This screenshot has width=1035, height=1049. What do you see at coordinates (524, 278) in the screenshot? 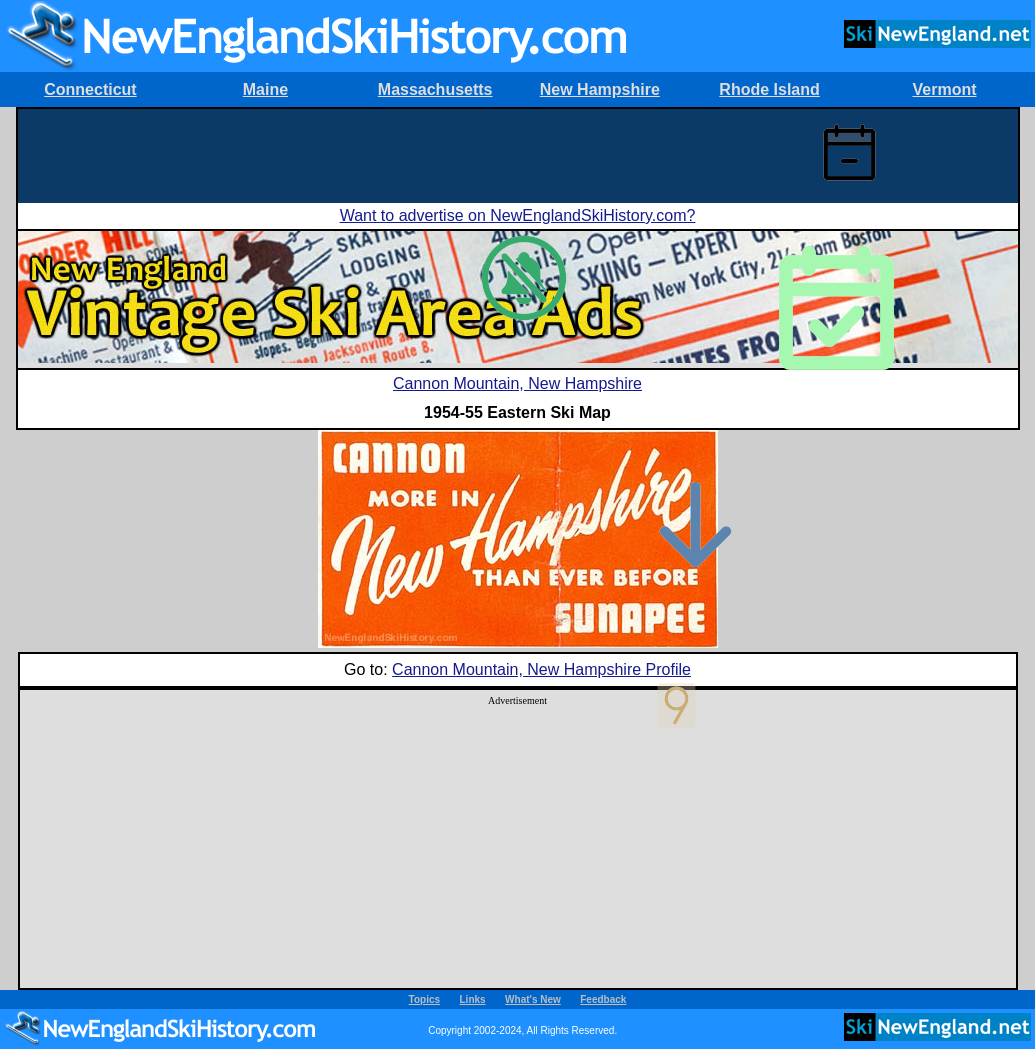
I see `mute notifications` at bounding box center [524, 278].